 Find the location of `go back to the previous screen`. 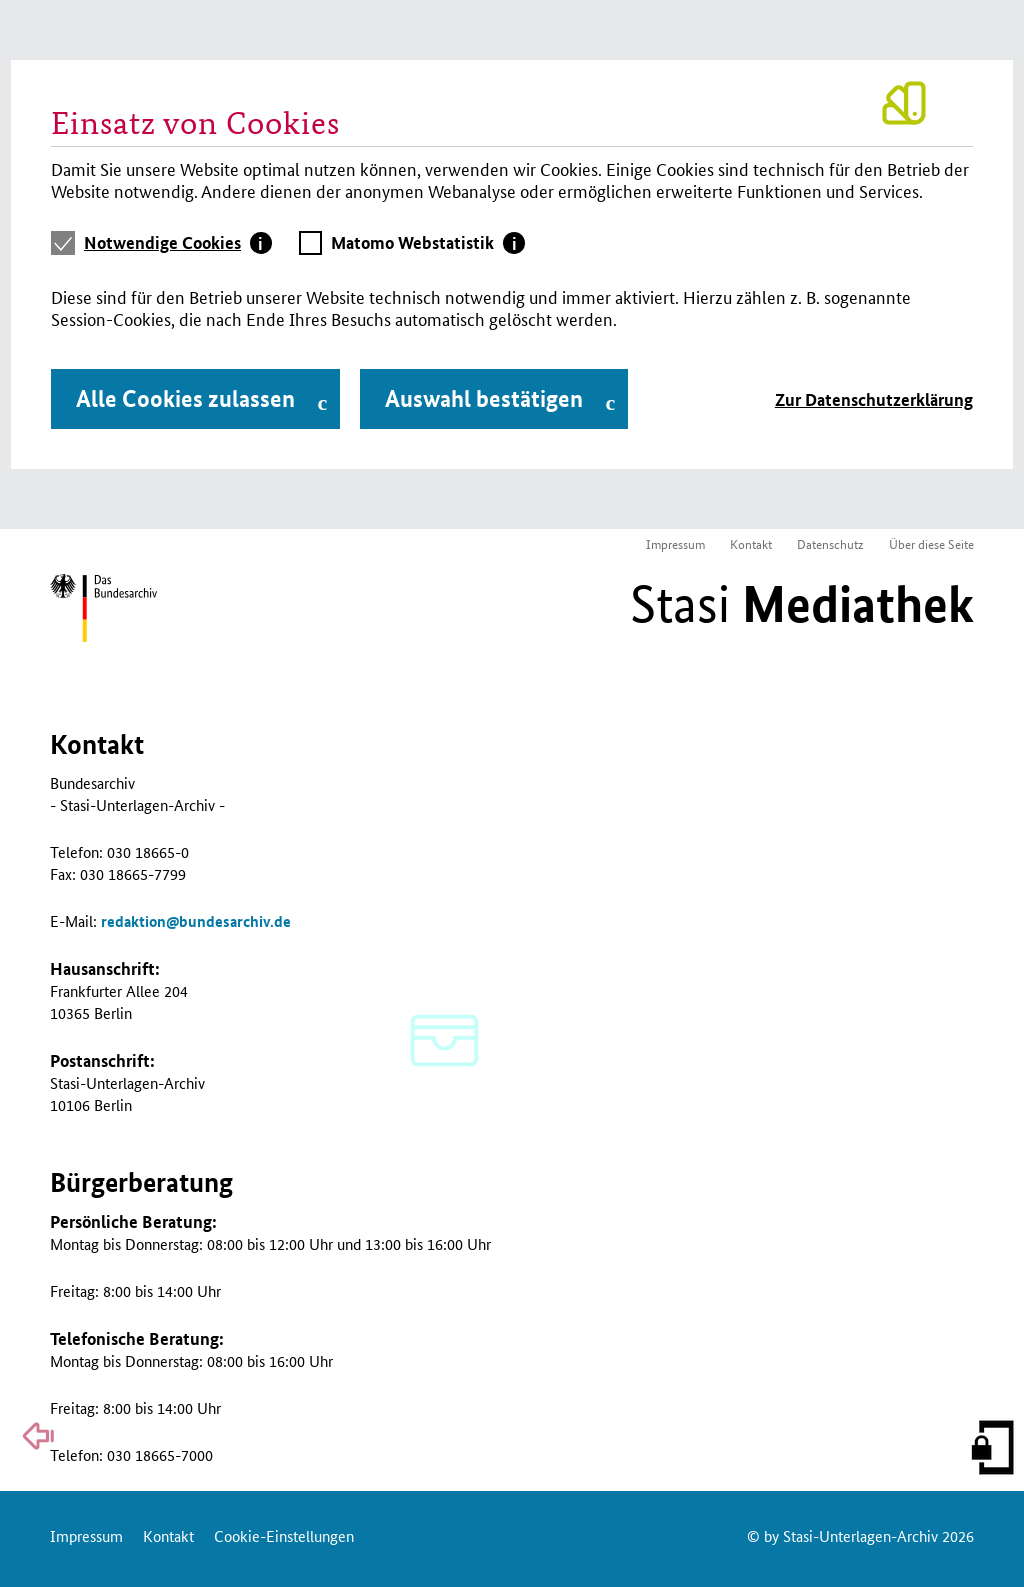

go back to the previous screen is located at coordinates (38, 1436).